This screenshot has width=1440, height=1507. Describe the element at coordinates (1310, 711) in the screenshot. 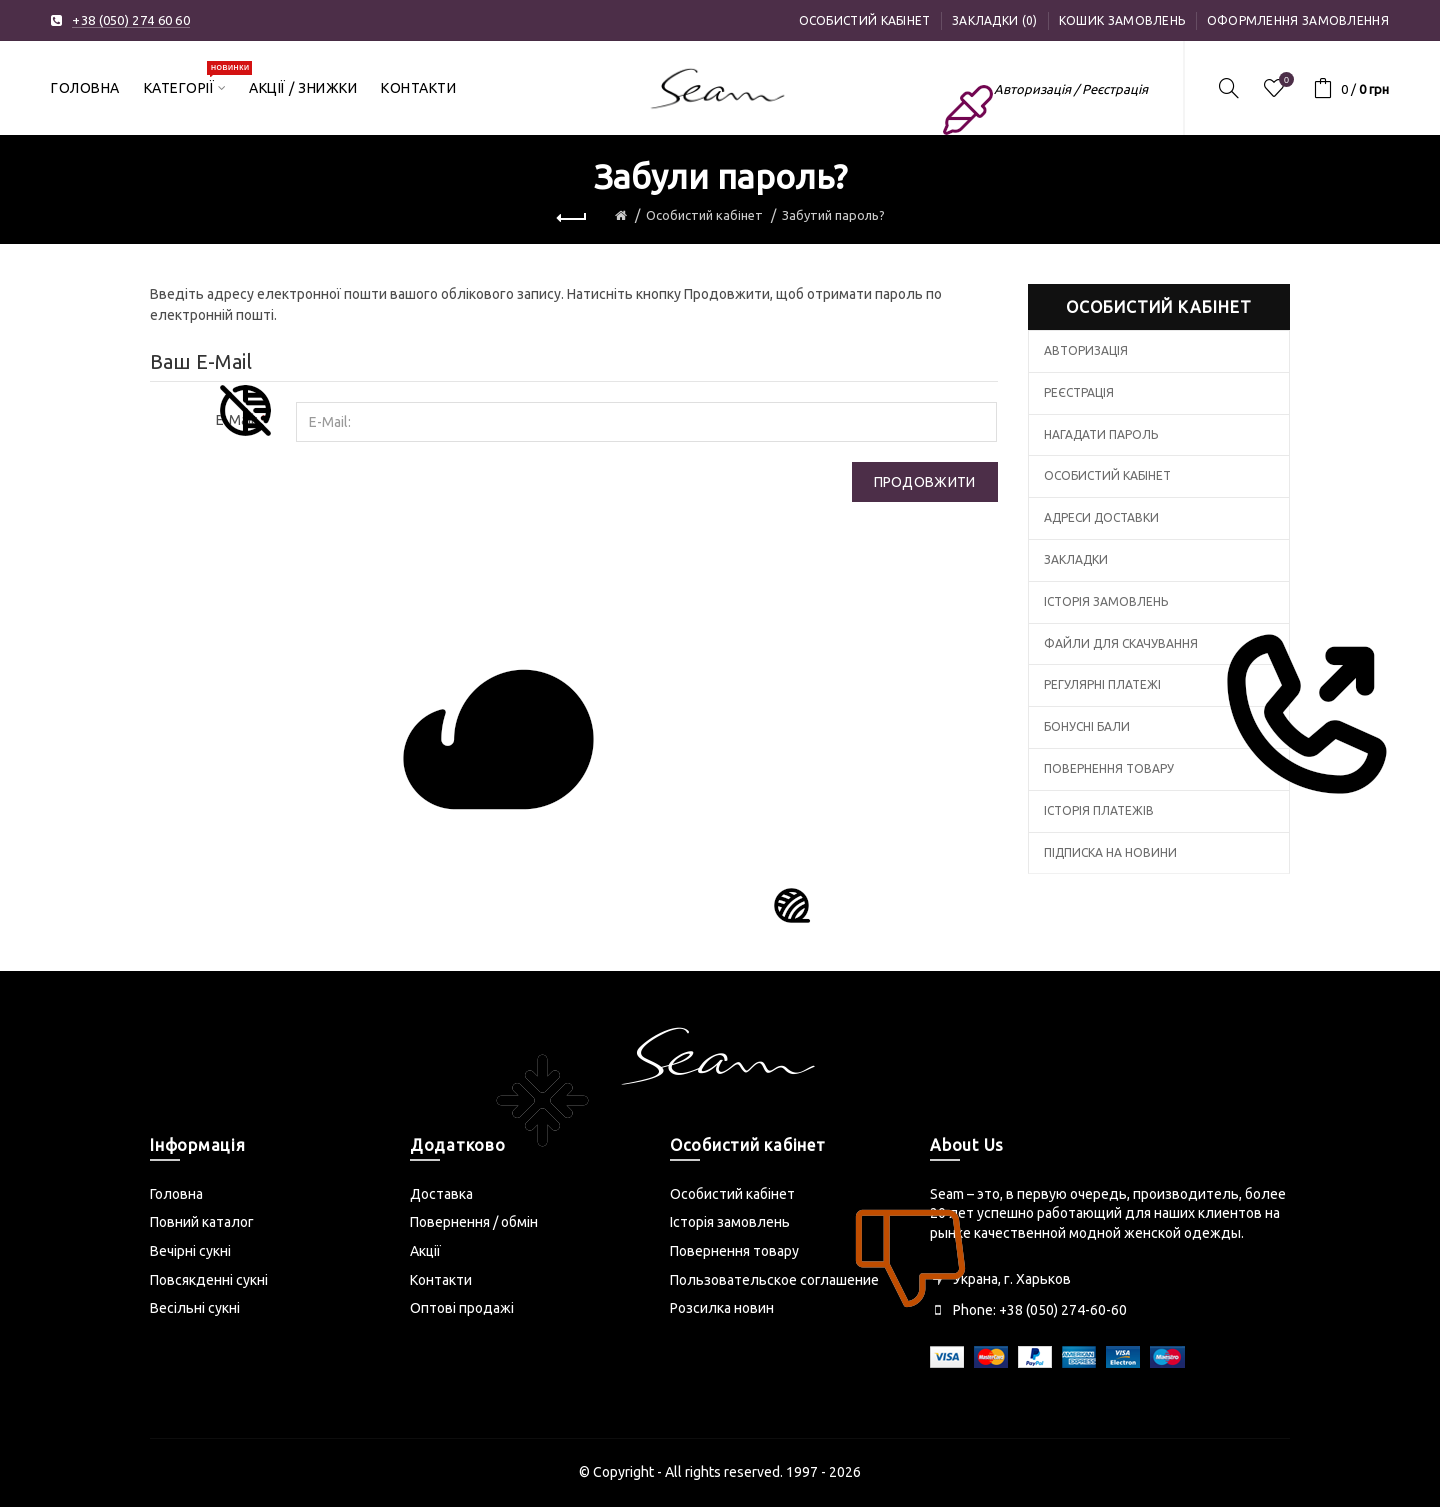

I see `make an outgoing call` at that location.